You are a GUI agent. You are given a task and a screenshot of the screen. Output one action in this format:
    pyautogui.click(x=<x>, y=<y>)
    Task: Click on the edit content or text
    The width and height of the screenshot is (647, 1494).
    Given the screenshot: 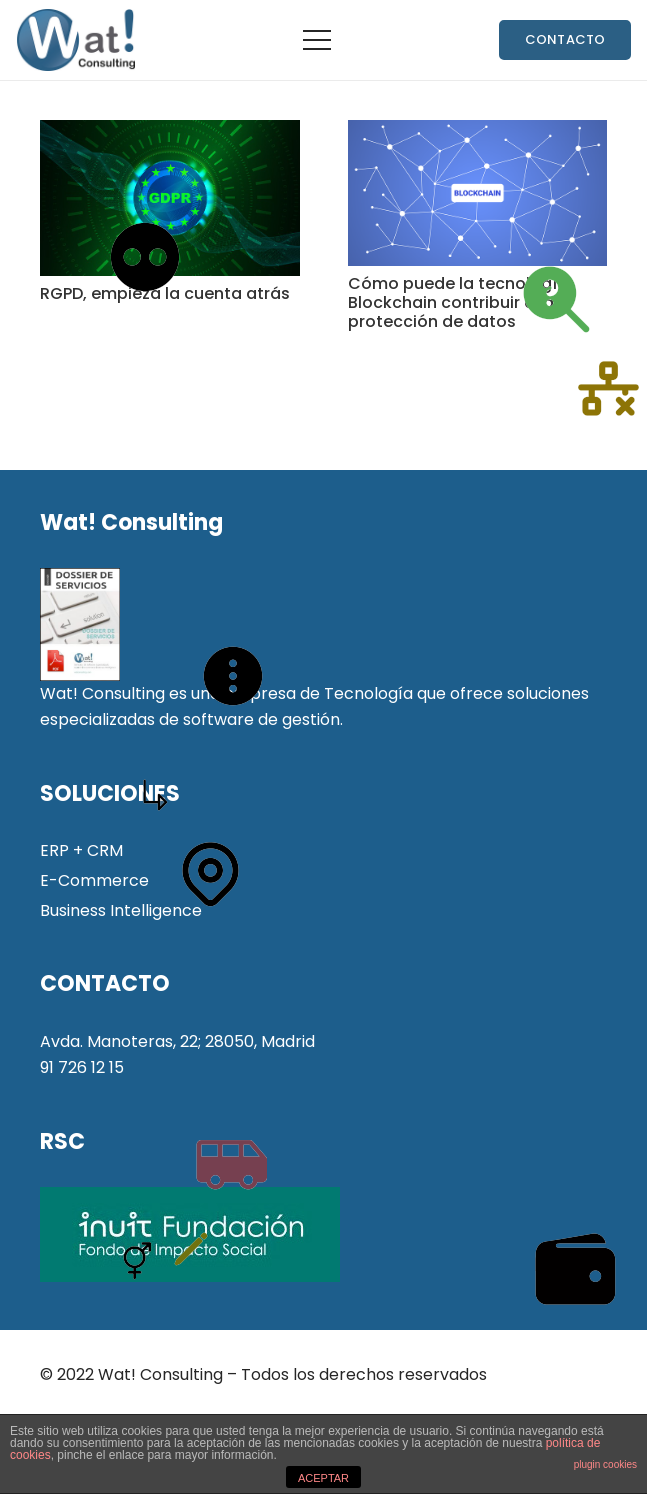 What is the action you would take?
    pyautogui.click(x=191, y=1249)
    